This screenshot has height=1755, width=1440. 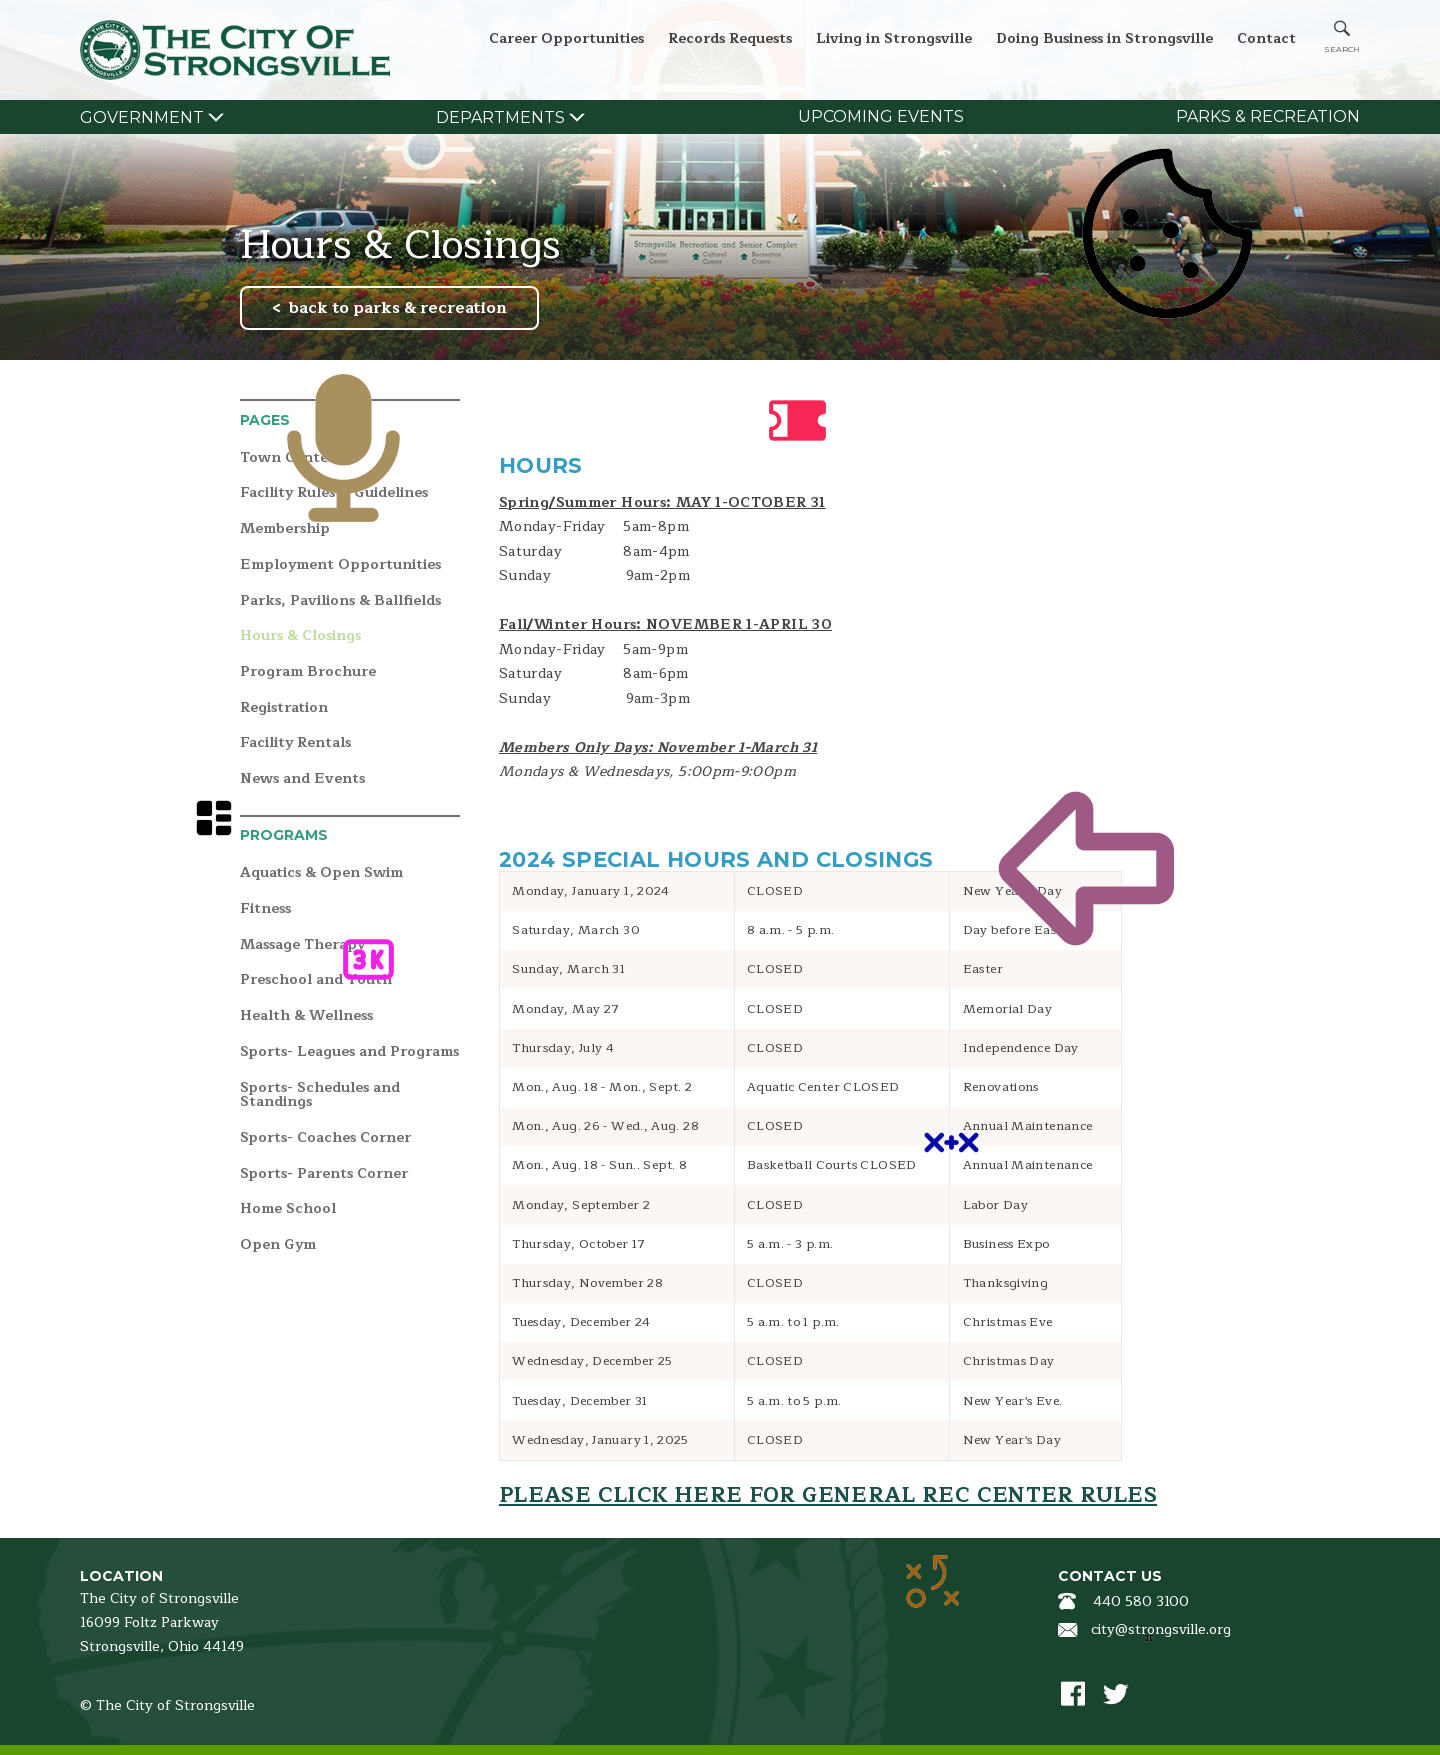 I want to click on manage cookie preferences and privacy settings, so click(x=1167, y=233).